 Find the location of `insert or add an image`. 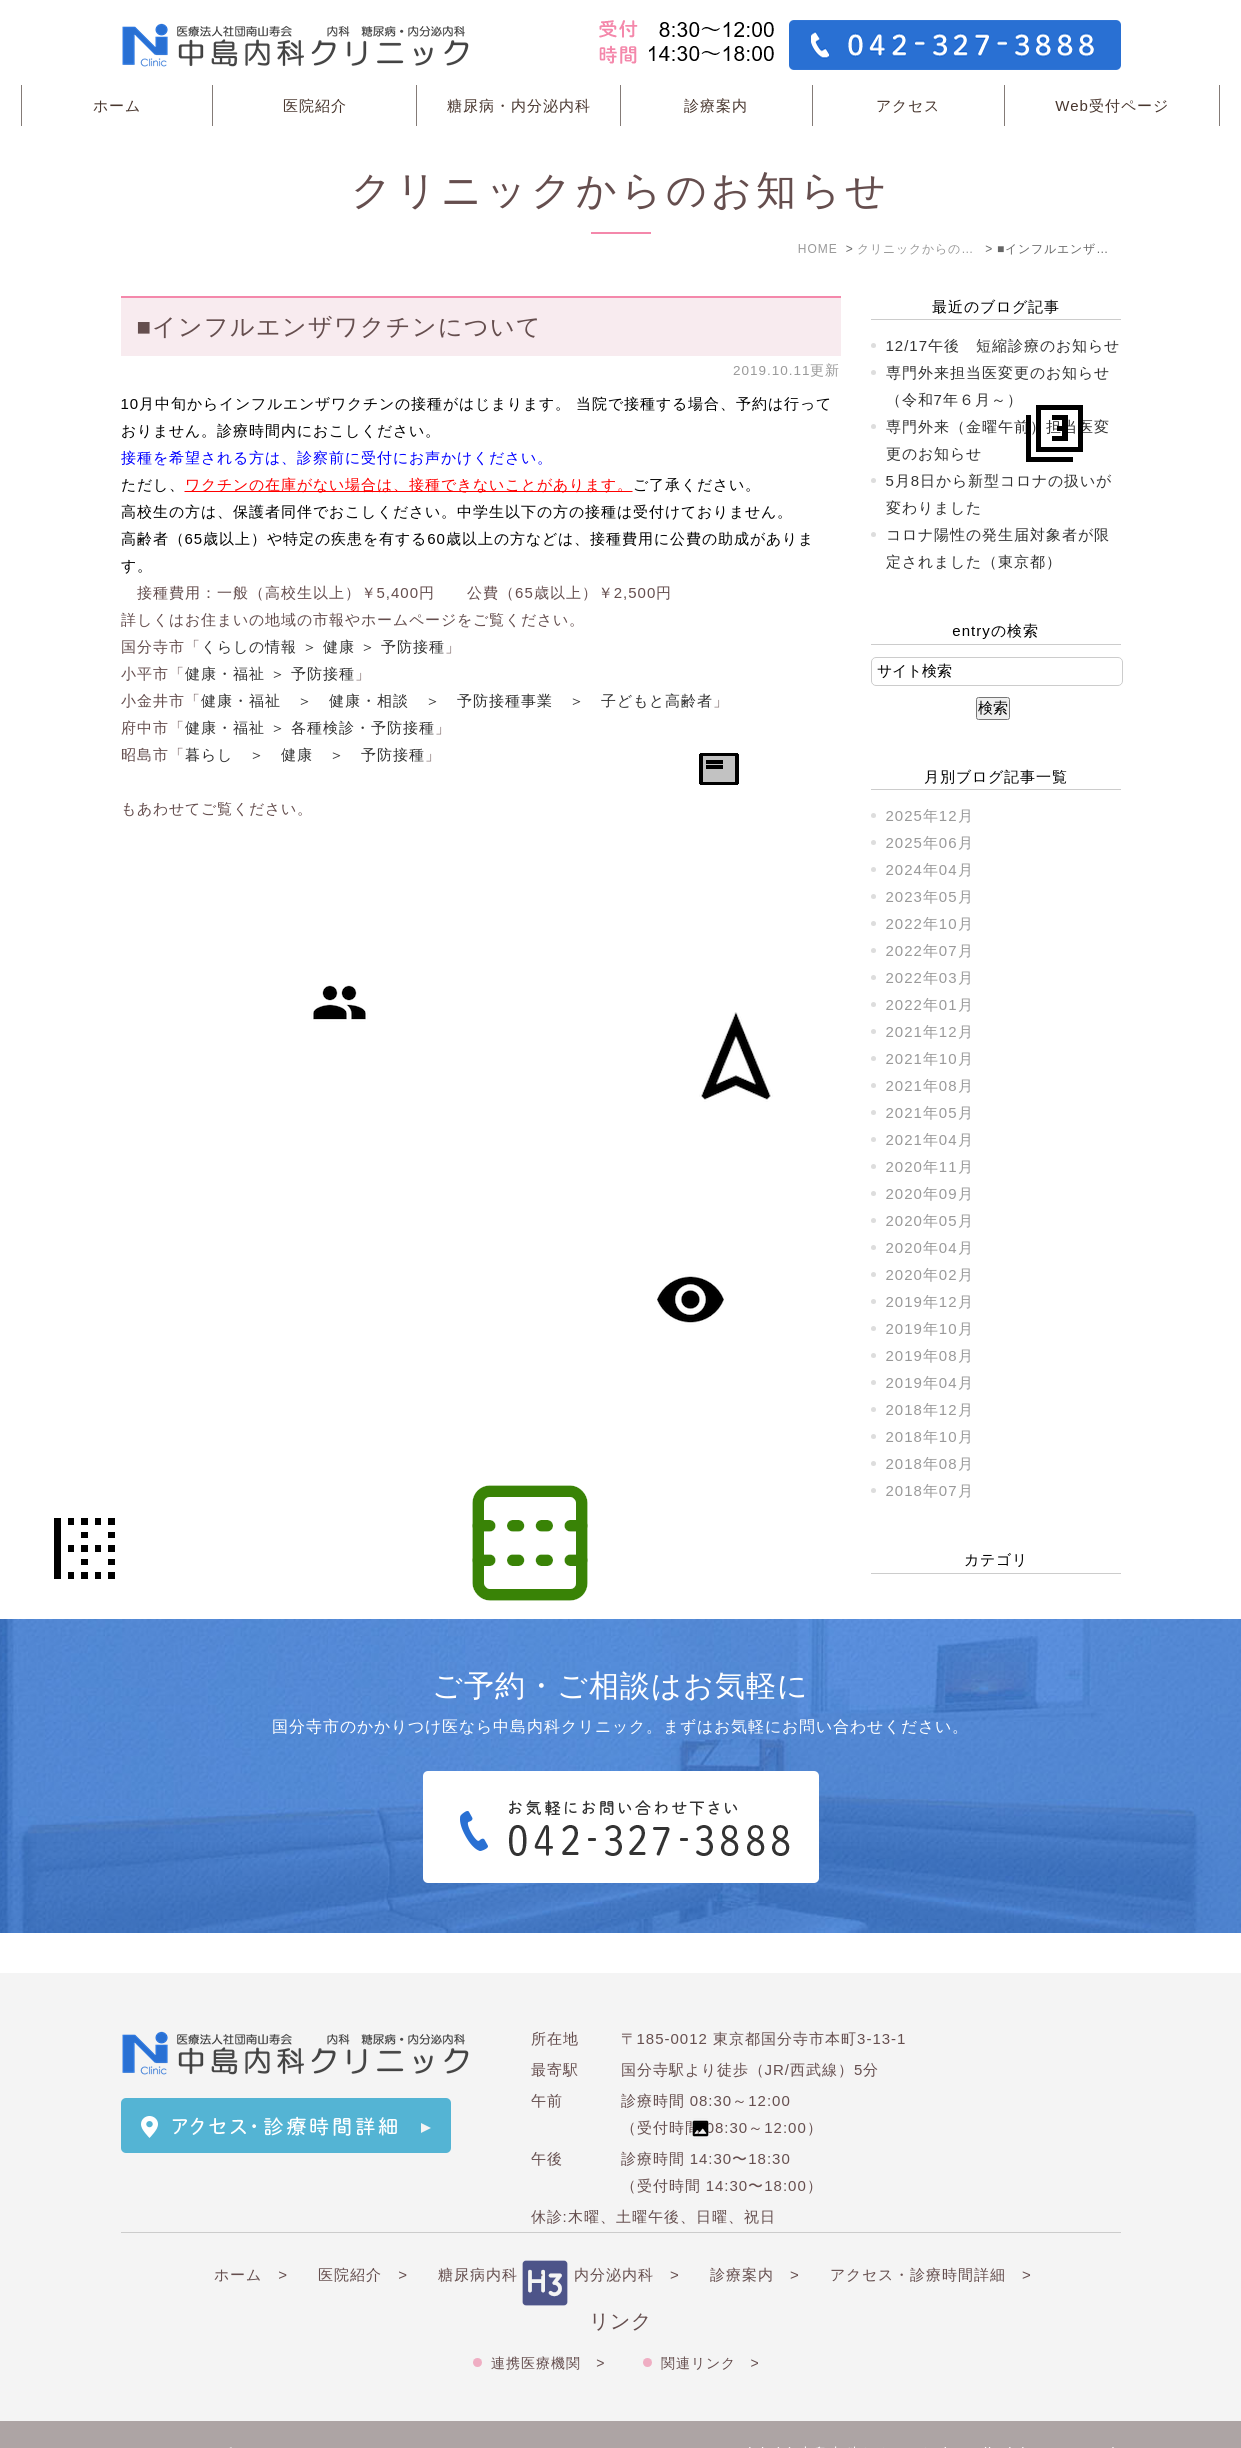

insert or add an image is located at coordinates (700, 2128).